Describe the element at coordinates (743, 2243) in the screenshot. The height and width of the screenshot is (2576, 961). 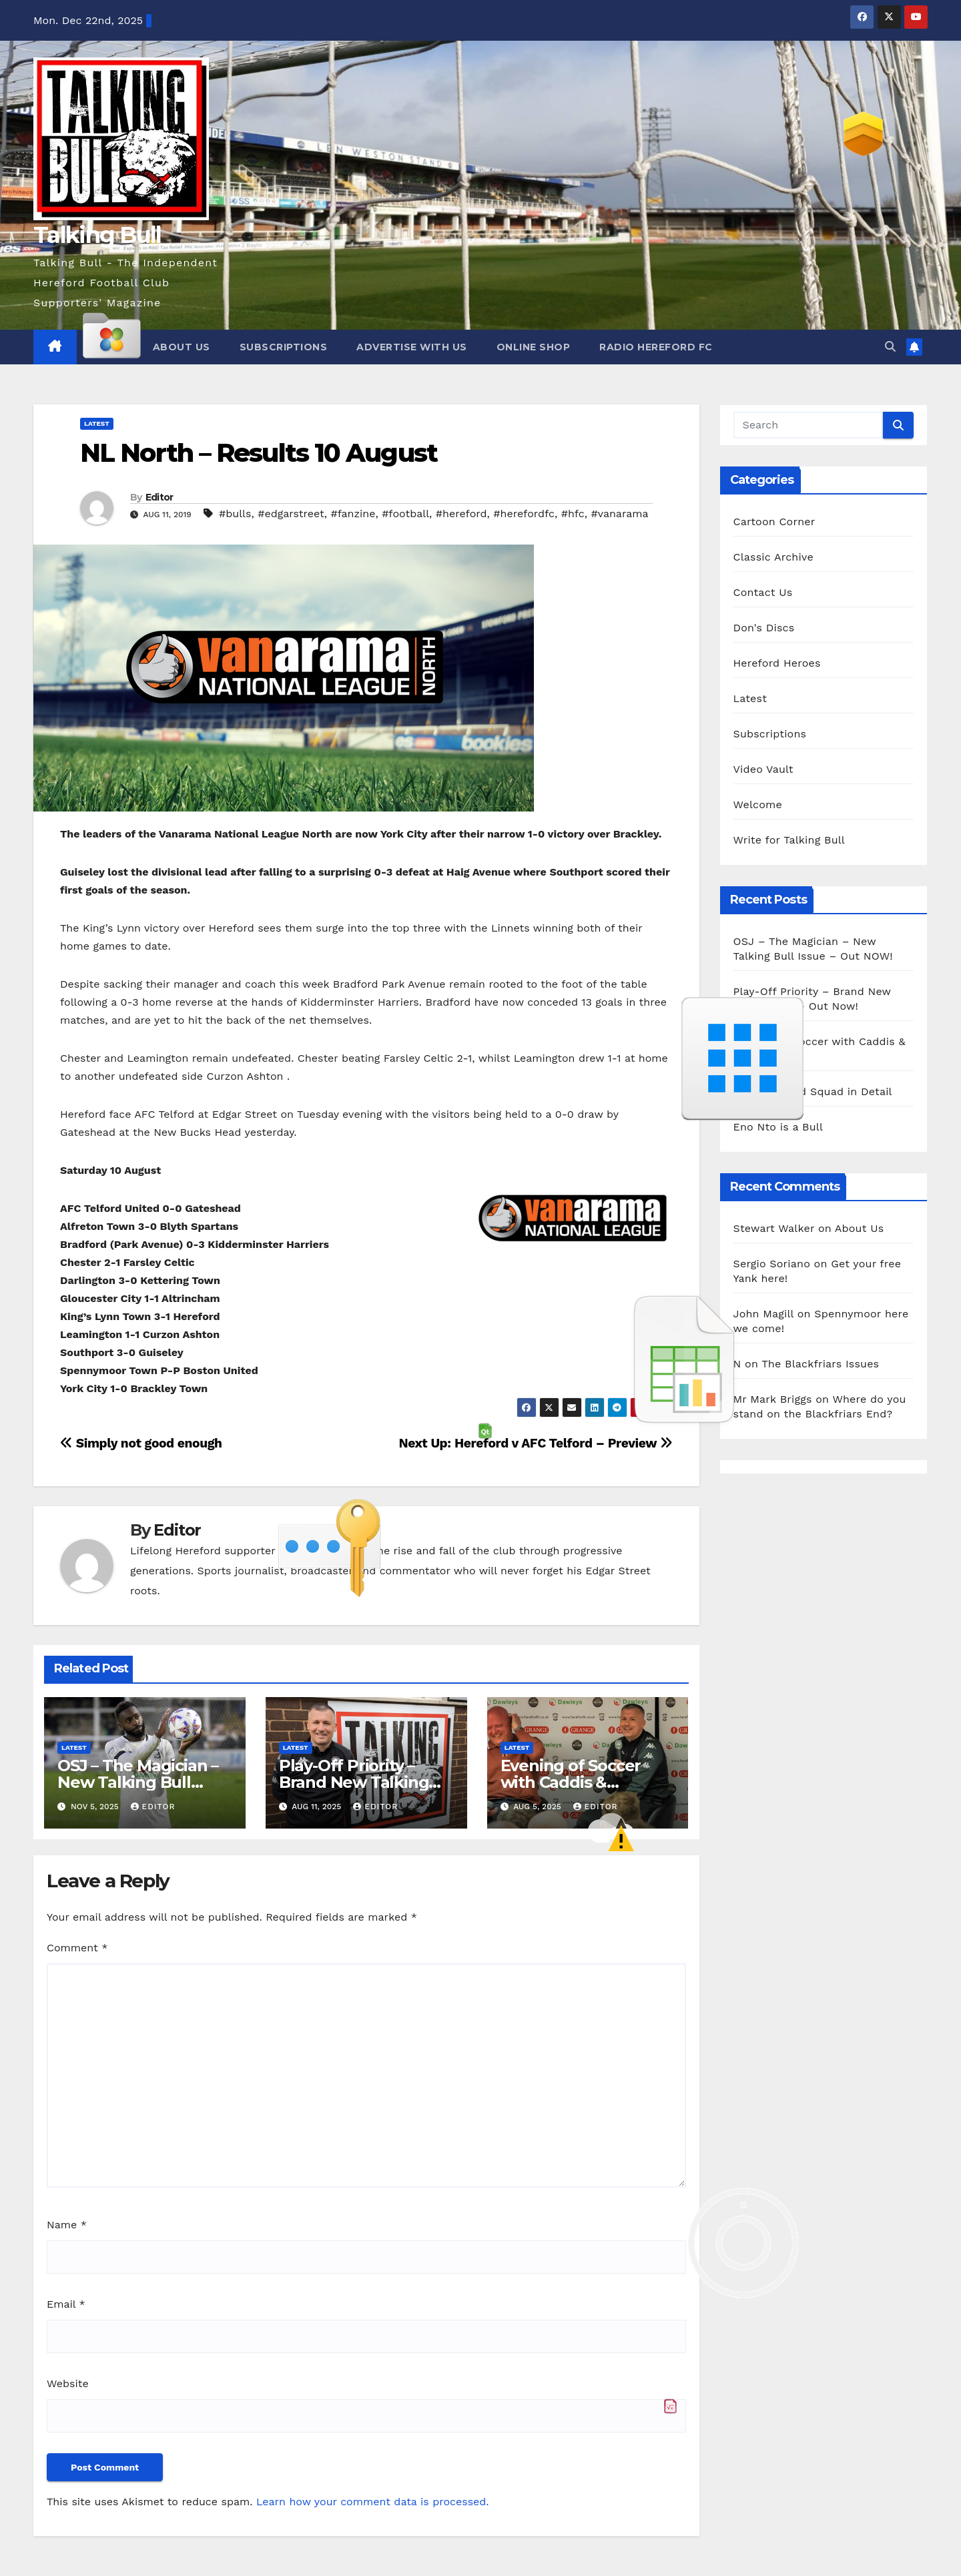
I see `indicates camera is currently active` at that location.